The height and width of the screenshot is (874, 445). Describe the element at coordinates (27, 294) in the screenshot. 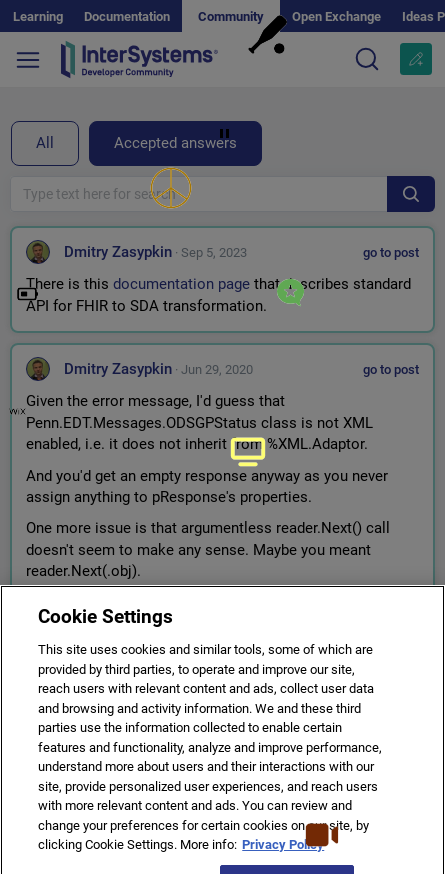

I see `indicates battery at approximately 50% charge` at that location.